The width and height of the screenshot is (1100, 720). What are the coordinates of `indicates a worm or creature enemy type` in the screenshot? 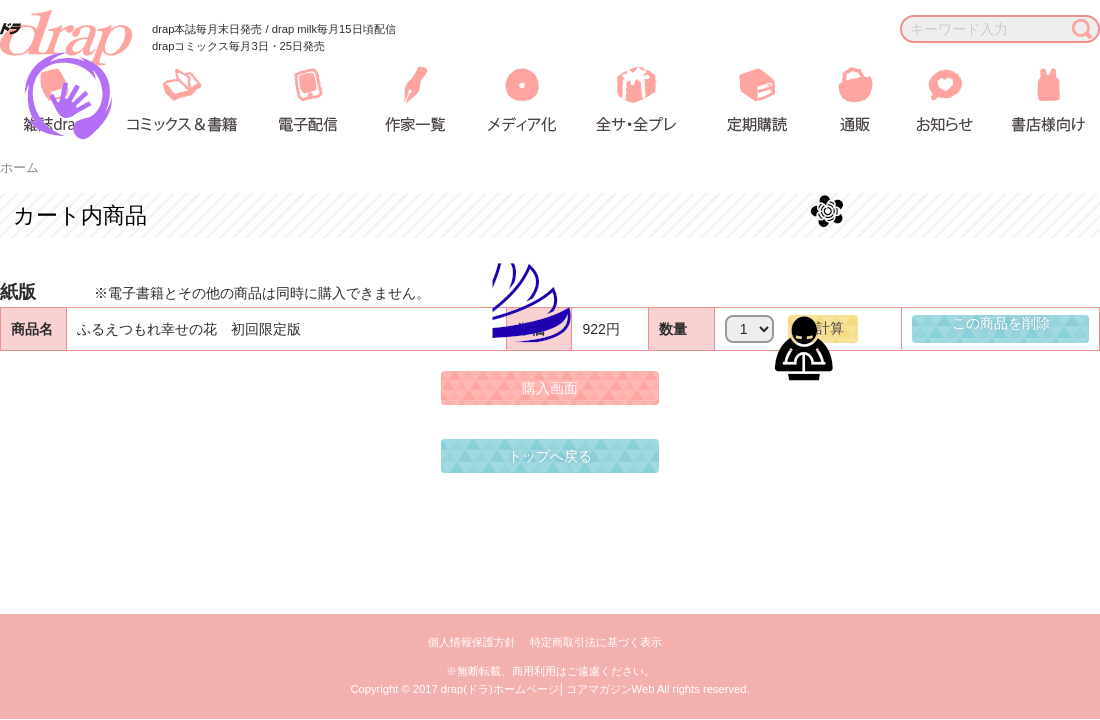 It's located at (827, 211).